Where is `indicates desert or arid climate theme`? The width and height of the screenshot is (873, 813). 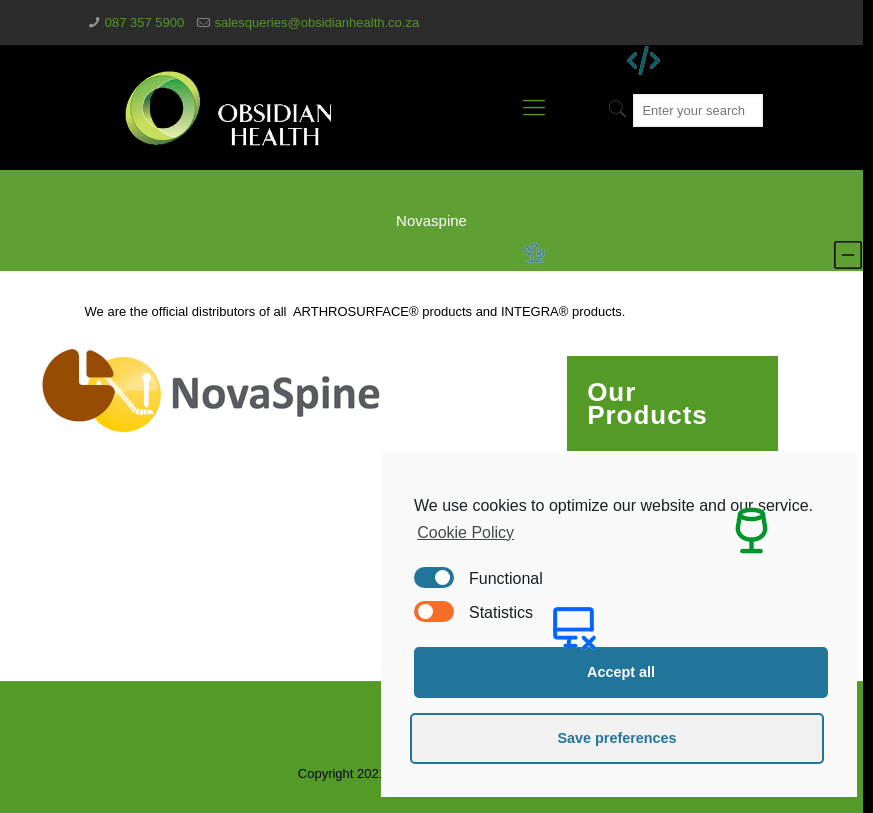 indicates desert or arid climate theme is located at coordinates (534, 253).